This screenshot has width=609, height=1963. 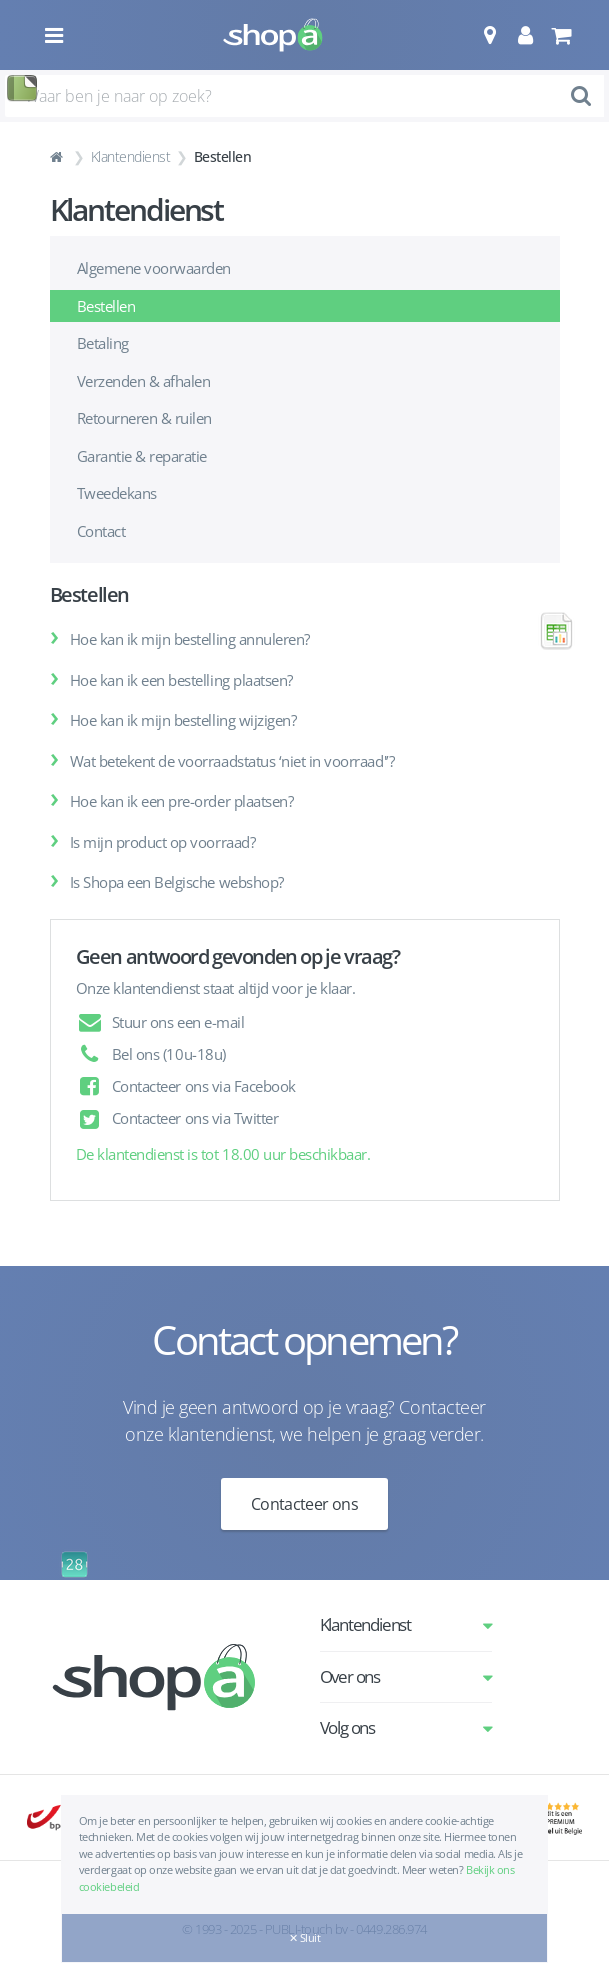 I want to click on open the calendar app, so click(x=74, y=1564).